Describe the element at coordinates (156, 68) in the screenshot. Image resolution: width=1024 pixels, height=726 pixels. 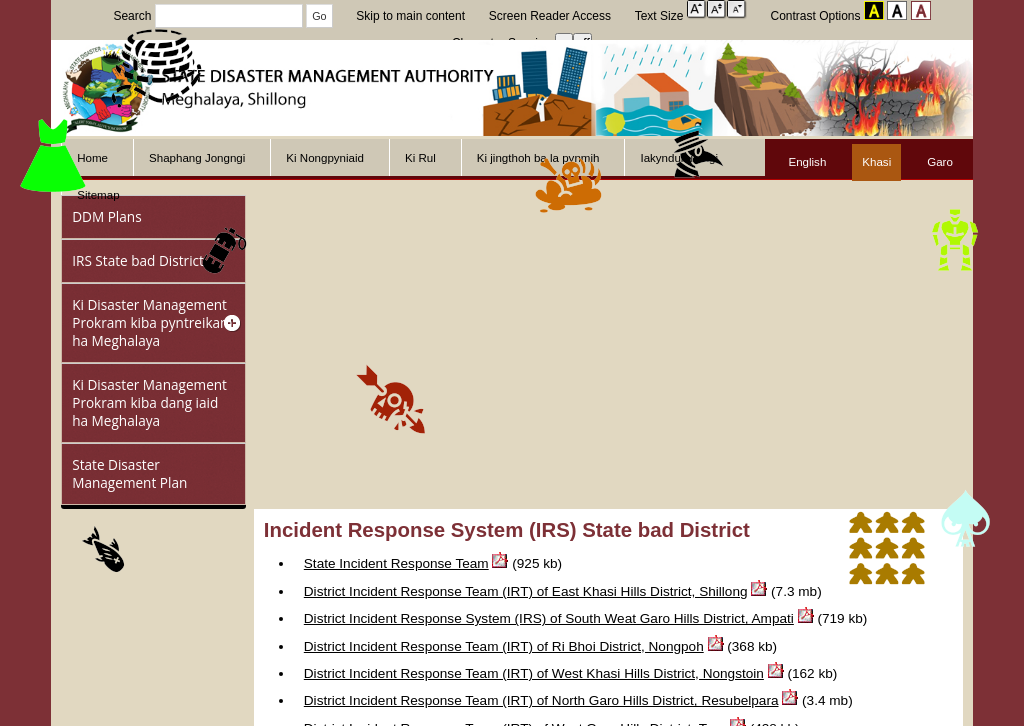
I see `equip rope item in inventory` at that location.